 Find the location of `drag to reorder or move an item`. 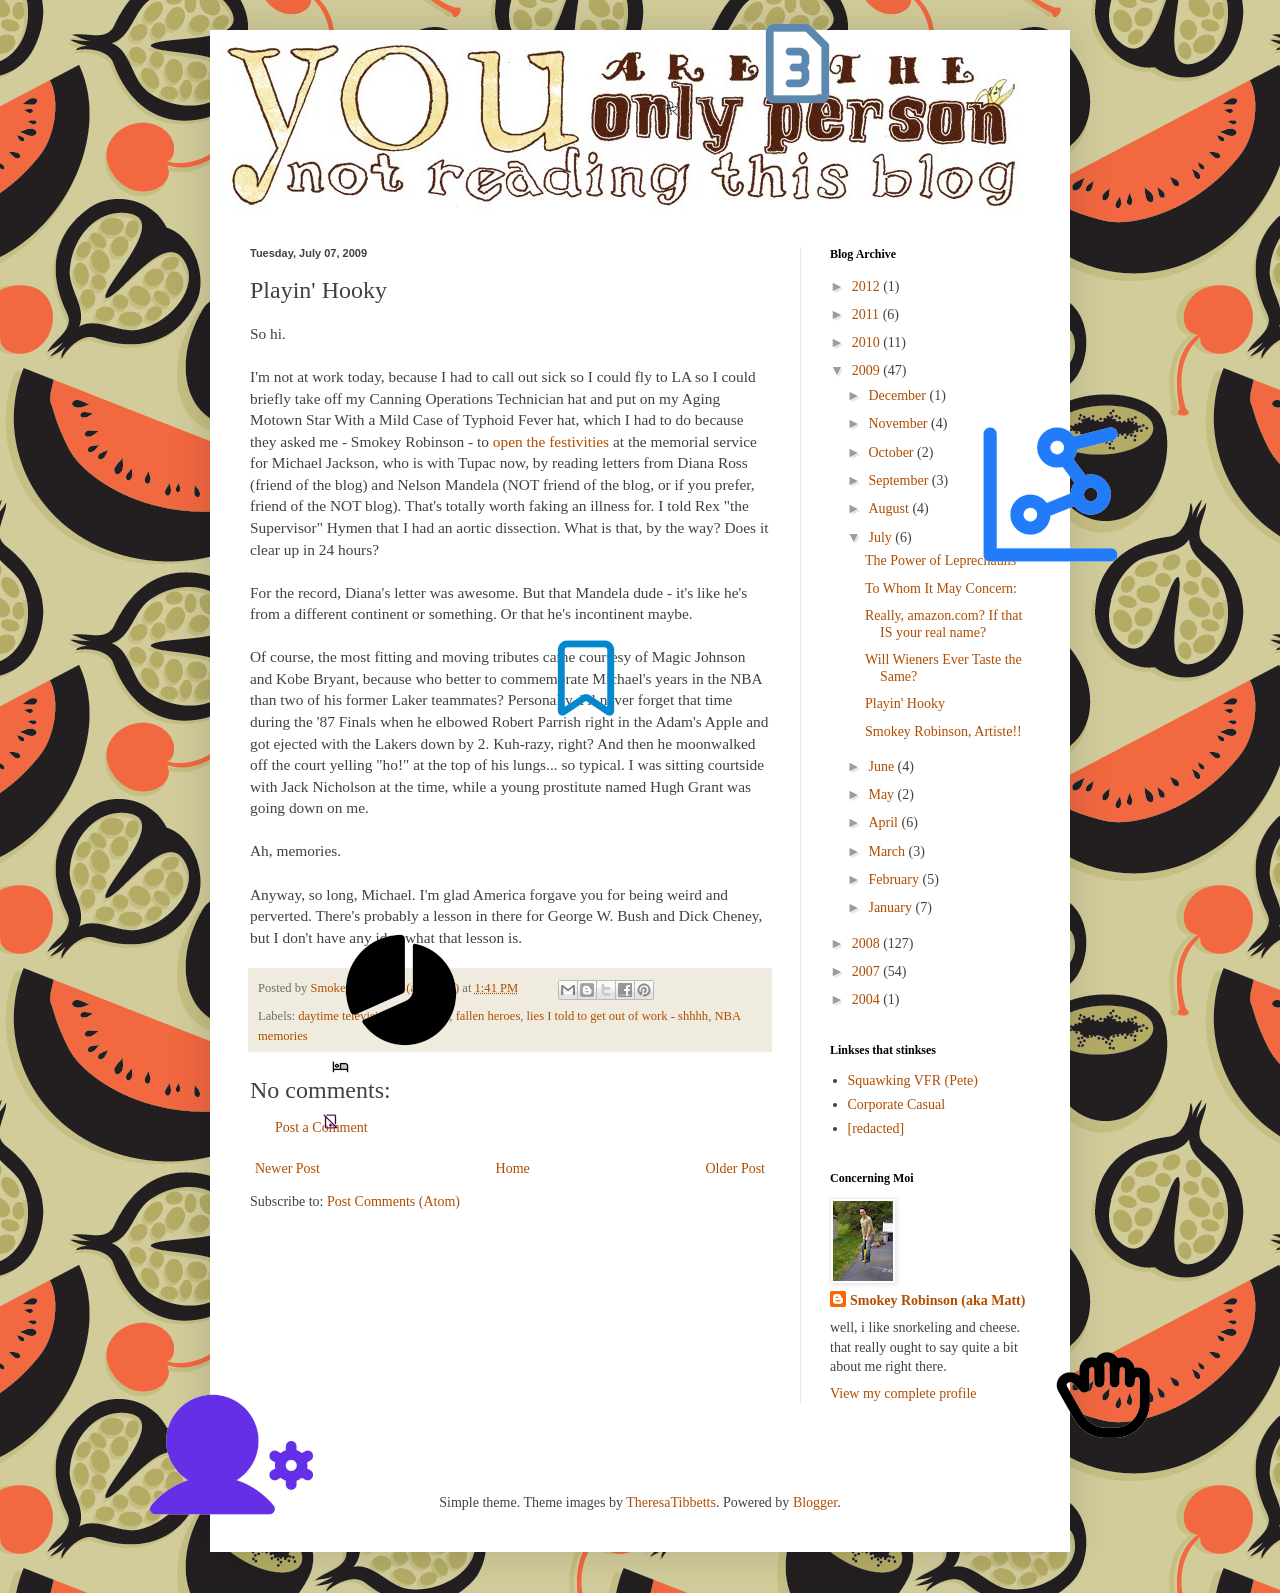

drag to reorder or move an item is located at coordinates (1104, 1392).